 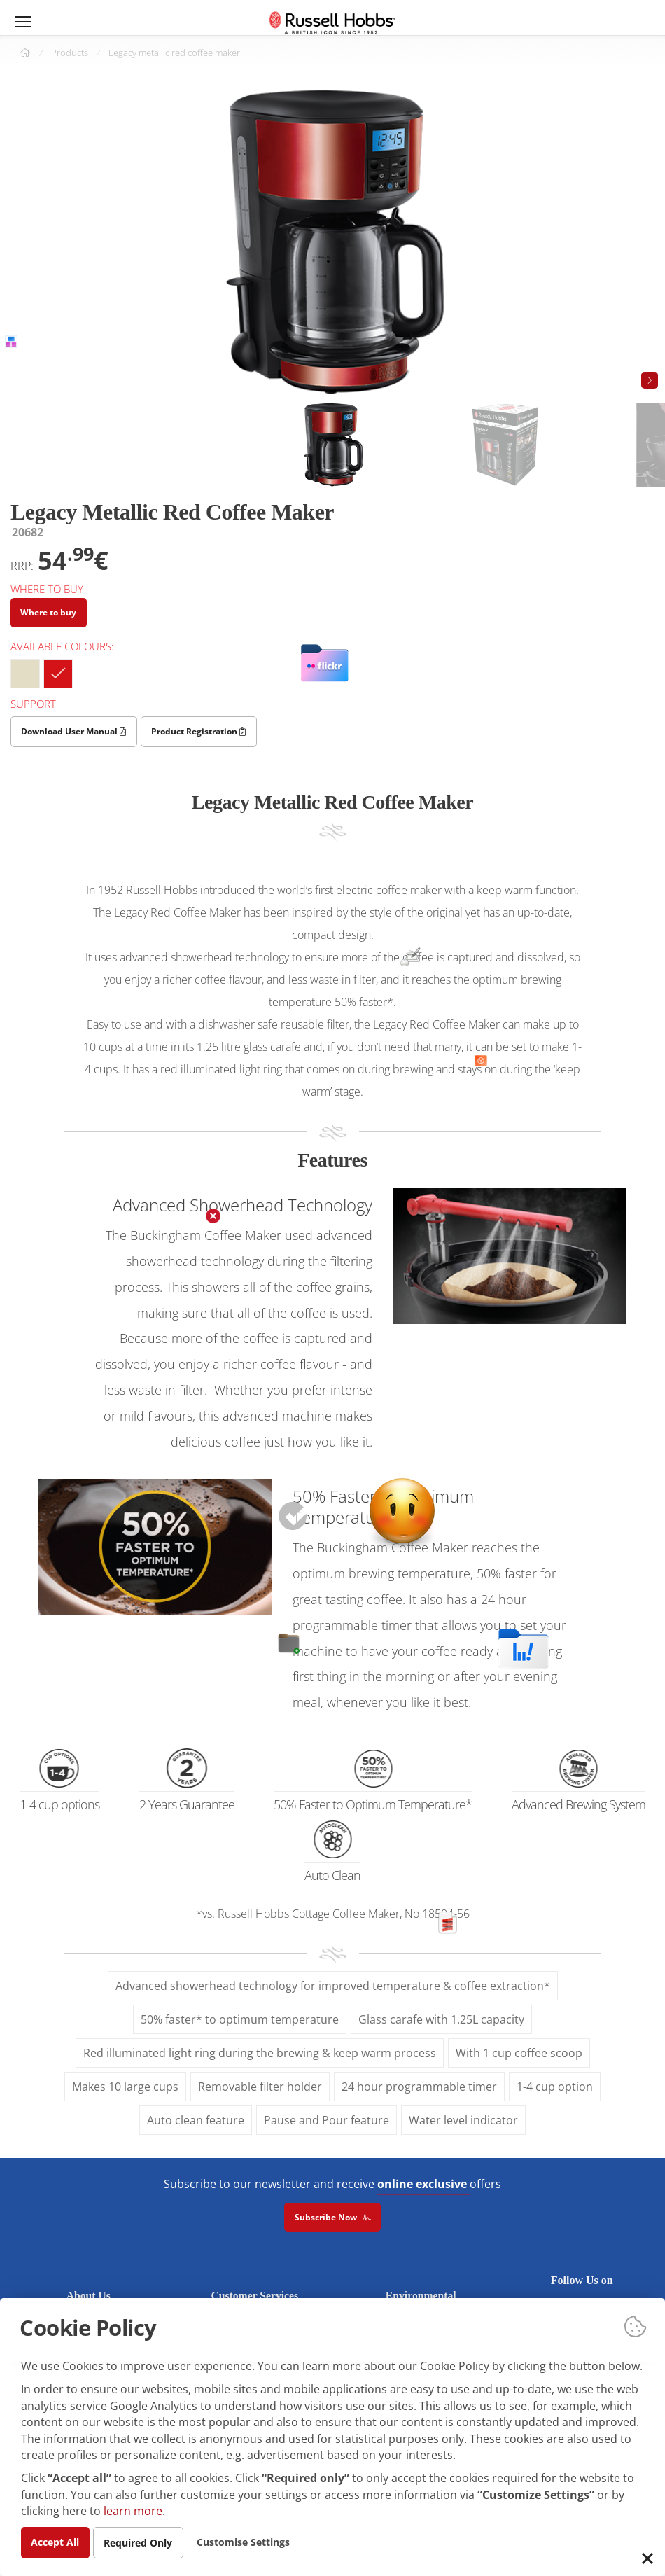 I want to click on open folder containing flickr downloads or exports, so click(x=324, y=664).